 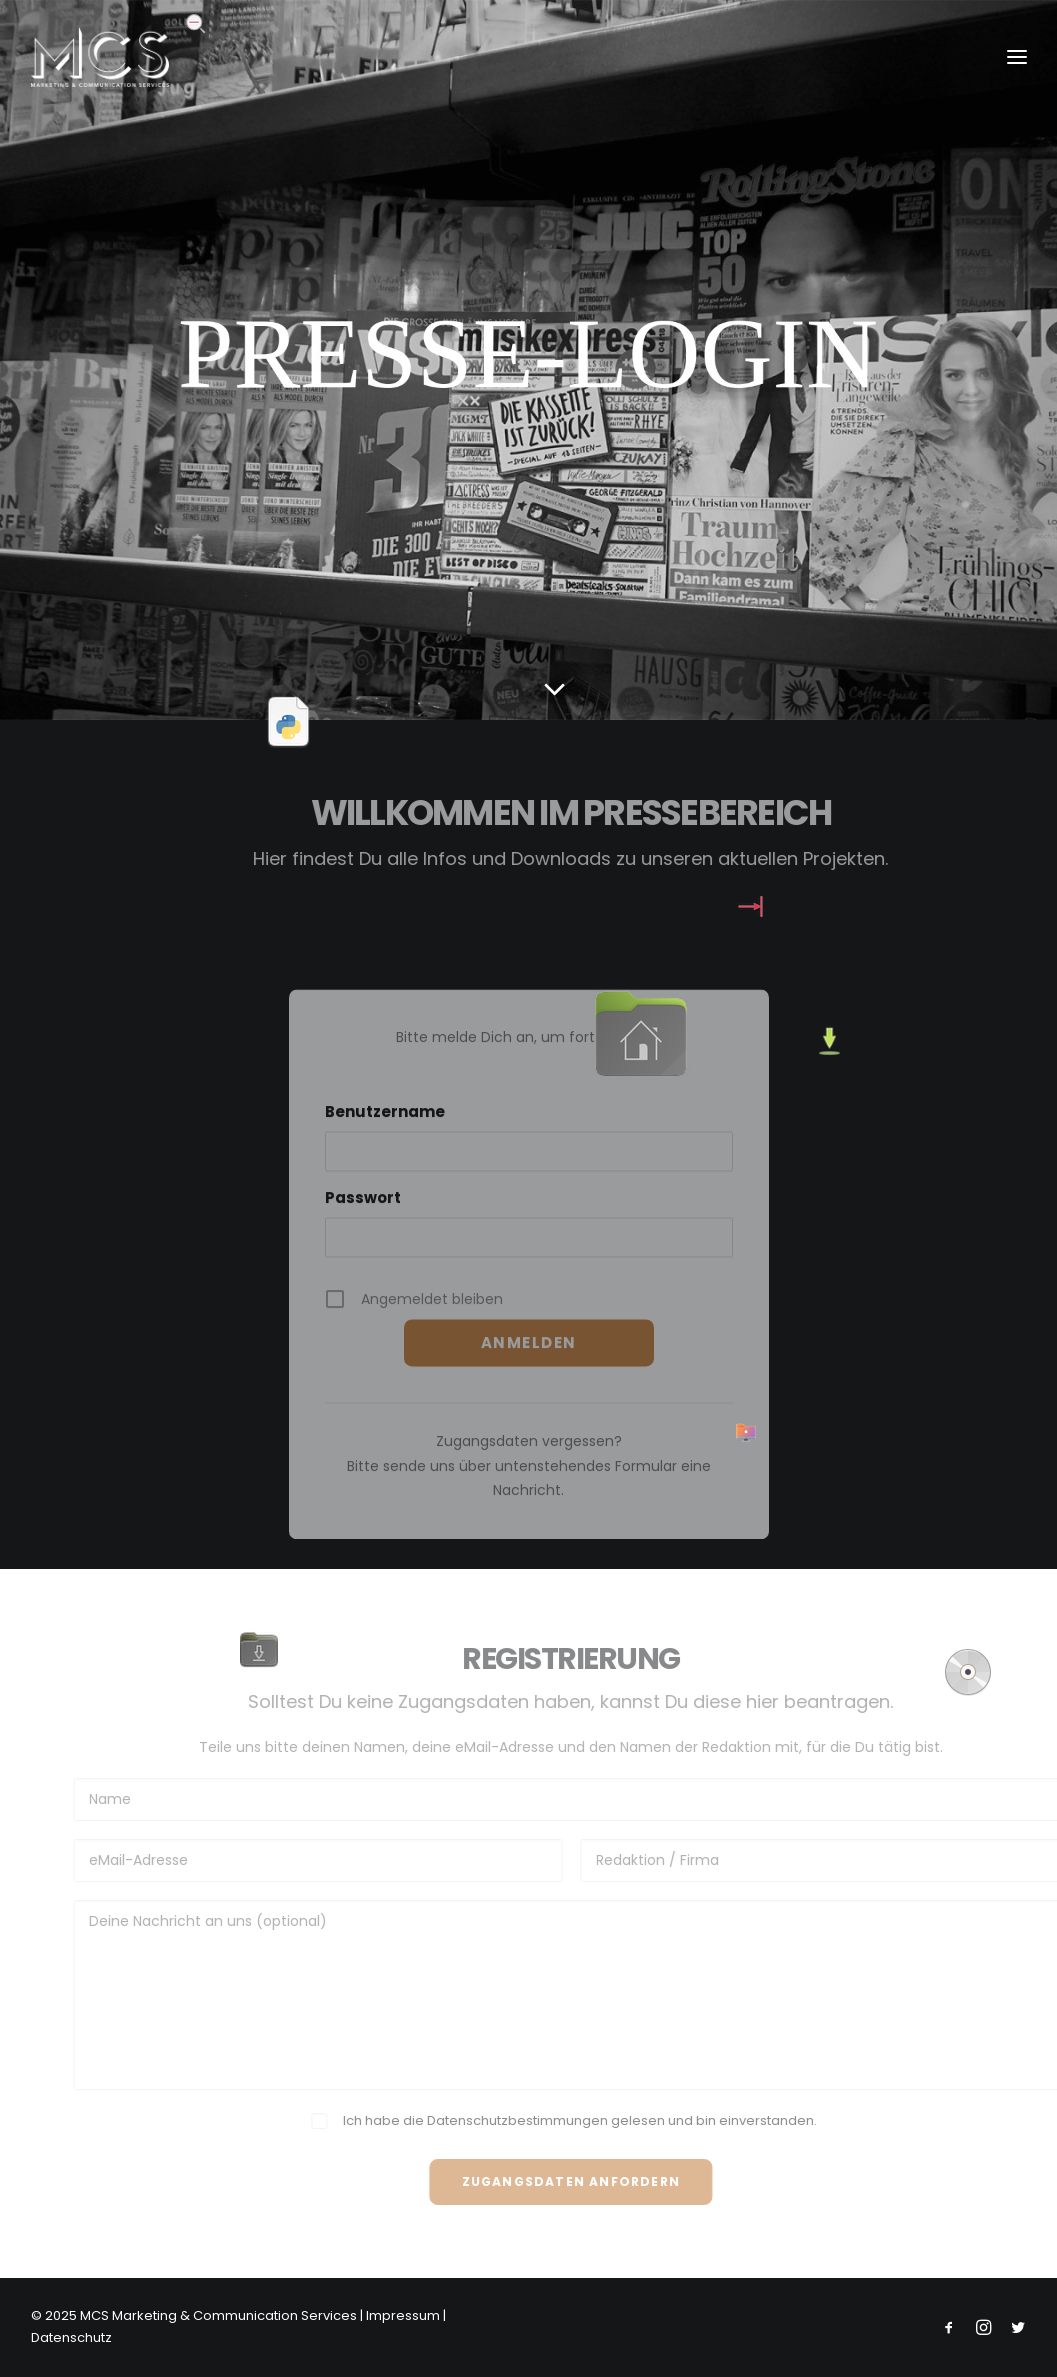 What do you see at coordinates (968, 1672) in the screenshot?
I see `access cd/dvd drive` at bounding box center [968, 1672].